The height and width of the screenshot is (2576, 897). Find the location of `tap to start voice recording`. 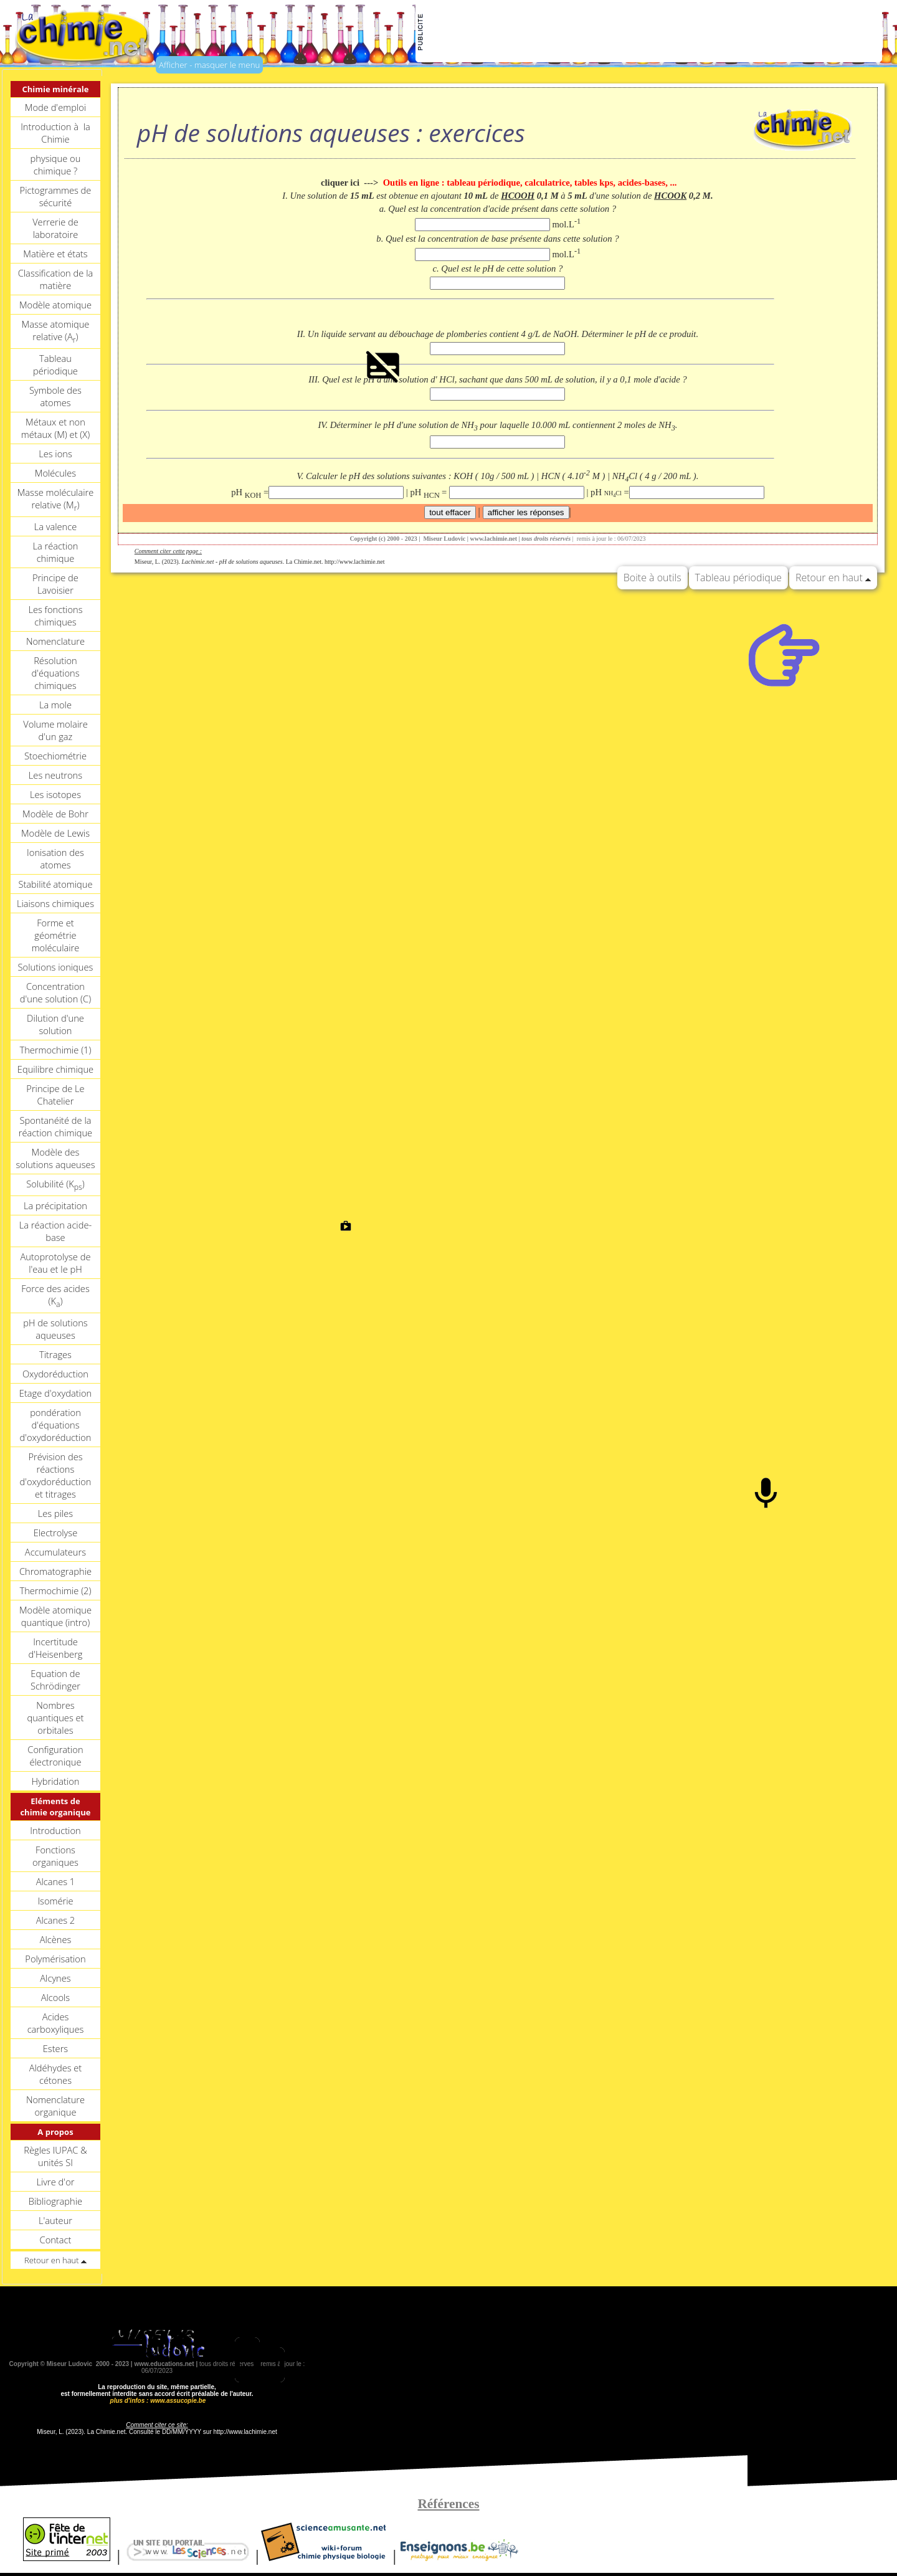

tap to start voice recording is located at coordinates (766, 1493).